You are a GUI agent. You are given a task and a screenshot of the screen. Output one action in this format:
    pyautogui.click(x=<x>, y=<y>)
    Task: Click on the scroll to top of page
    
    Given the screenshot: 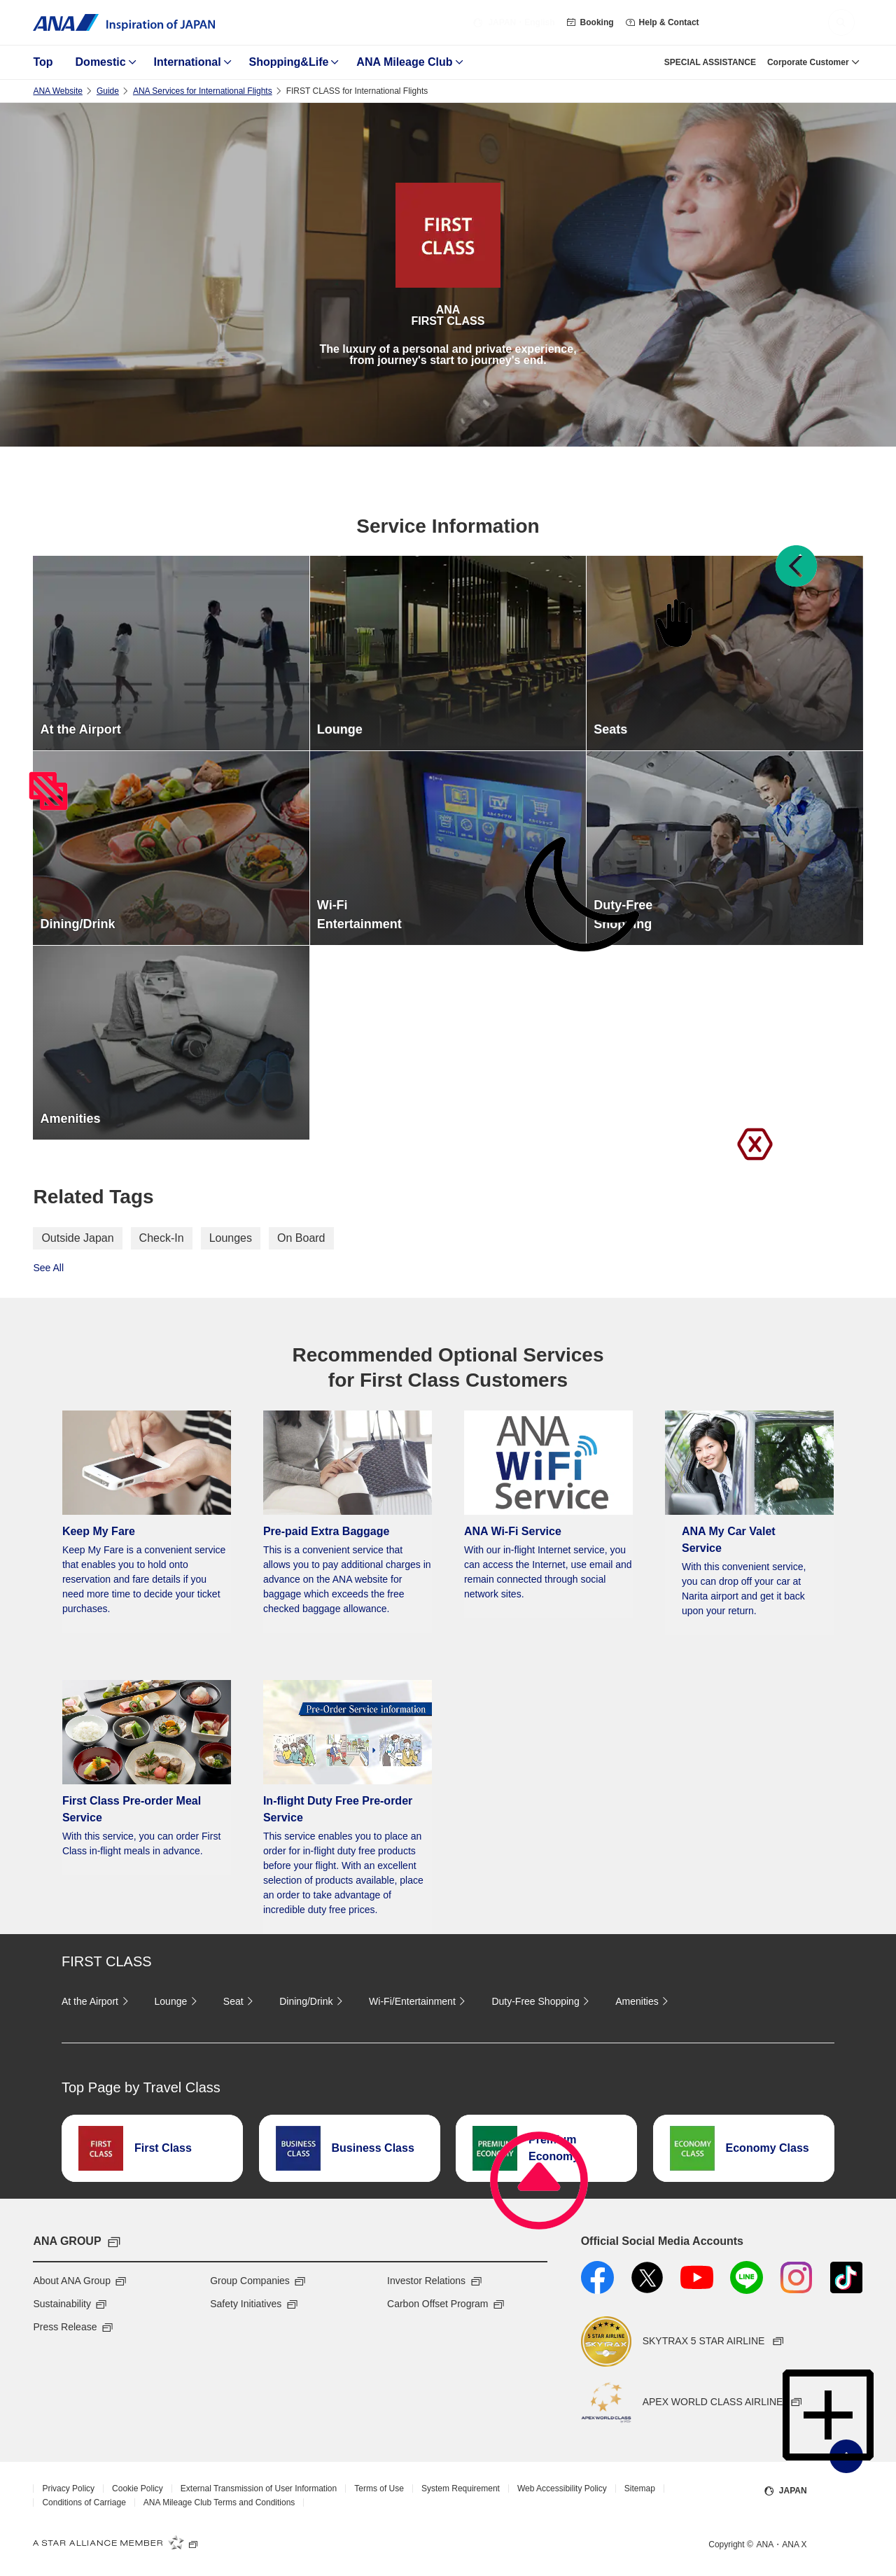 What is the action you would take?
    pyautogui.click(x=539, y=2180)
    